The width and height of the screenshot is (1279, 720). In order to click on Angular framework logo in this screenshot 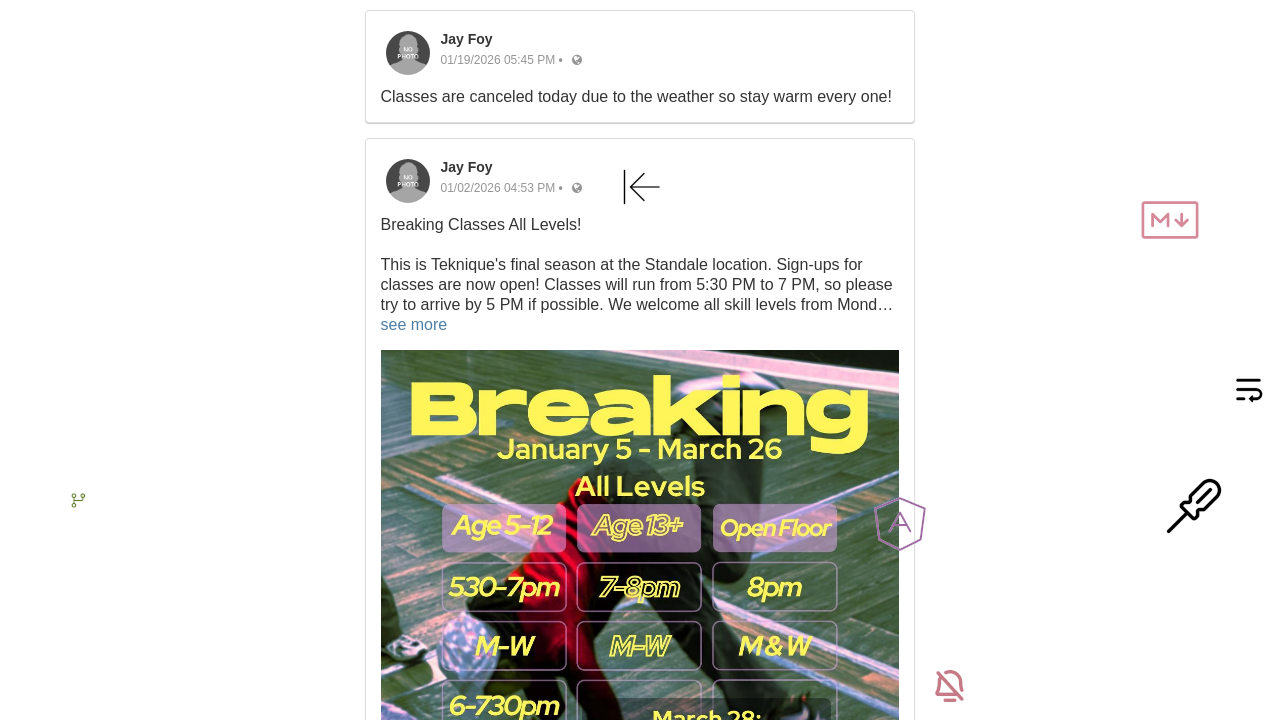, I will do `click(900, 523)`.